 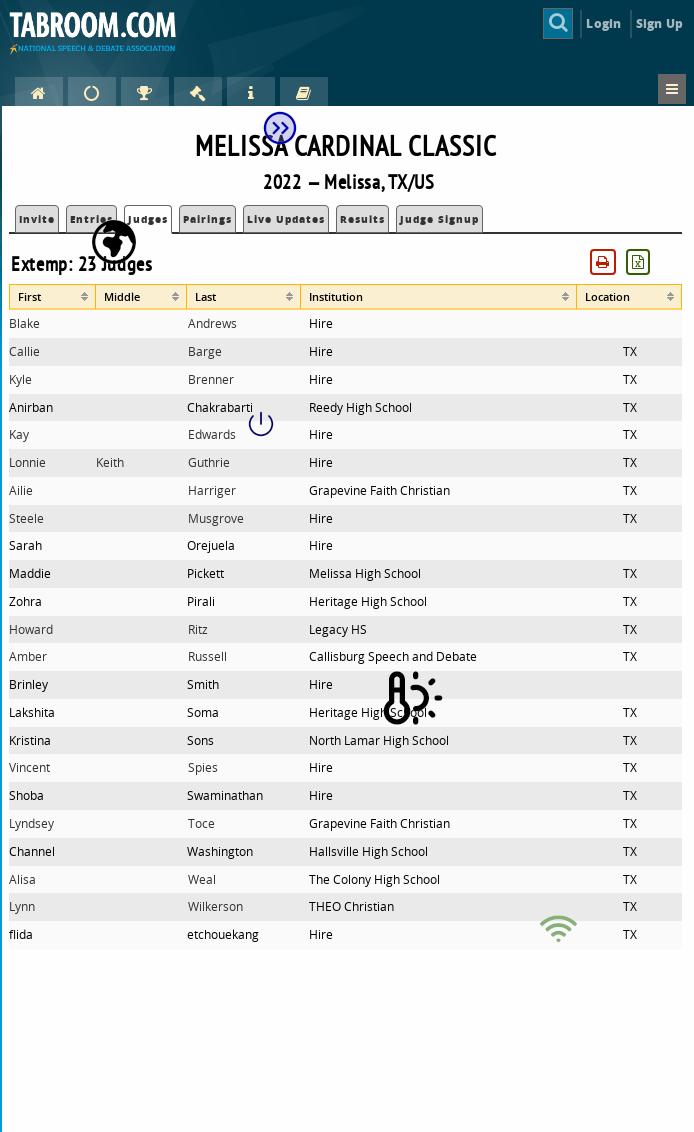 I want to click on switch to international or global settings, so click(x=114, y=242).